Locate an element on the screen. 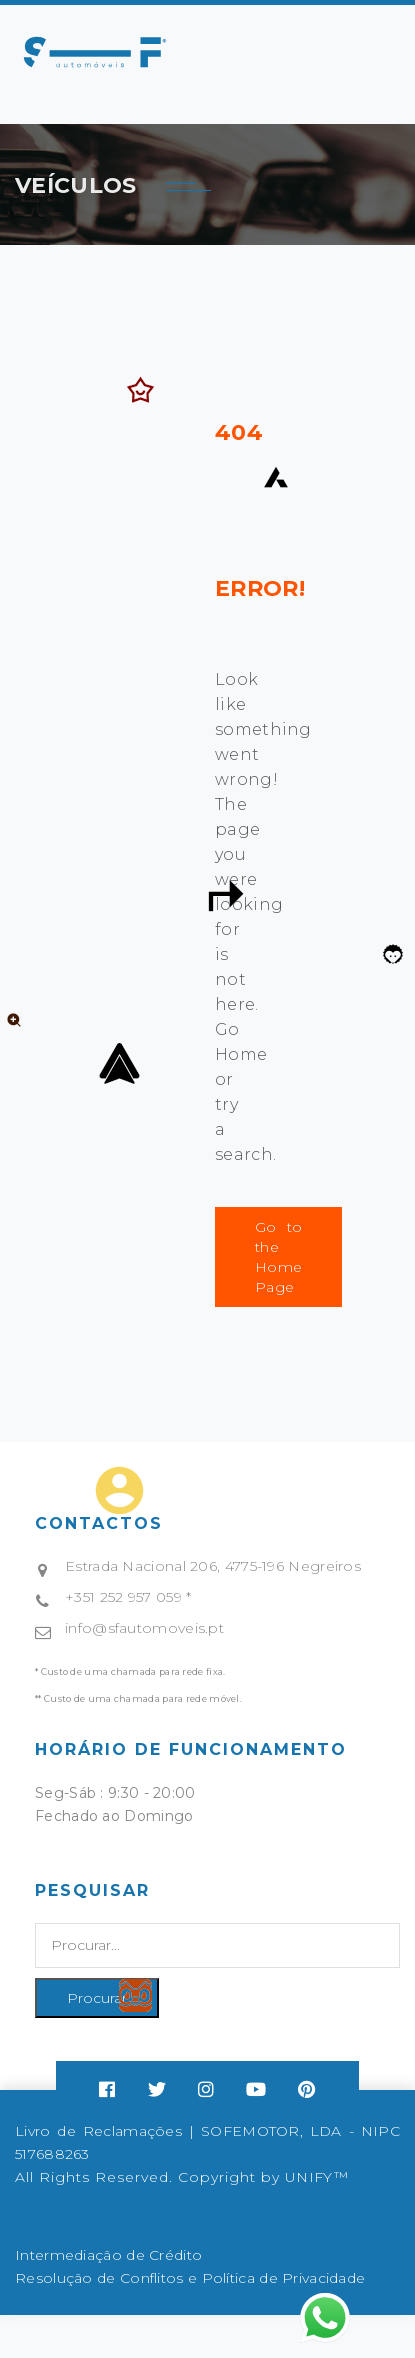 Image resolution: width=415 pixels, height=2358 pixels. open android auto app is located at coordinates (119, 1063).